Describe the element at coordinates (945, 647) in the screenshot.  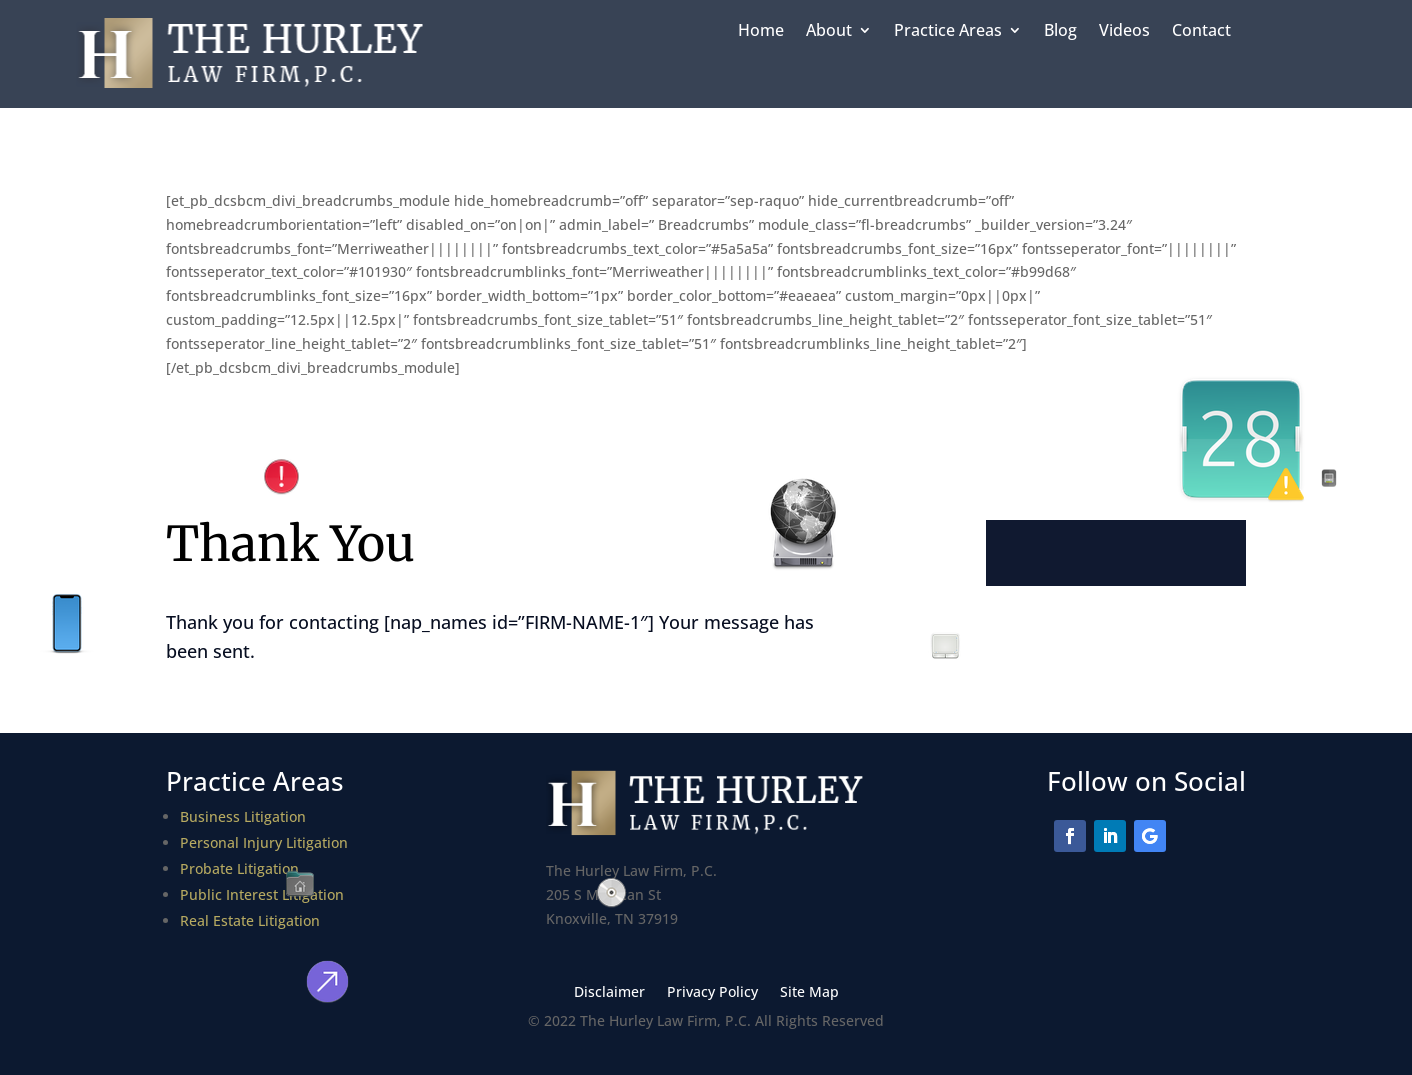
I see `touchpad input device settings` at that location.